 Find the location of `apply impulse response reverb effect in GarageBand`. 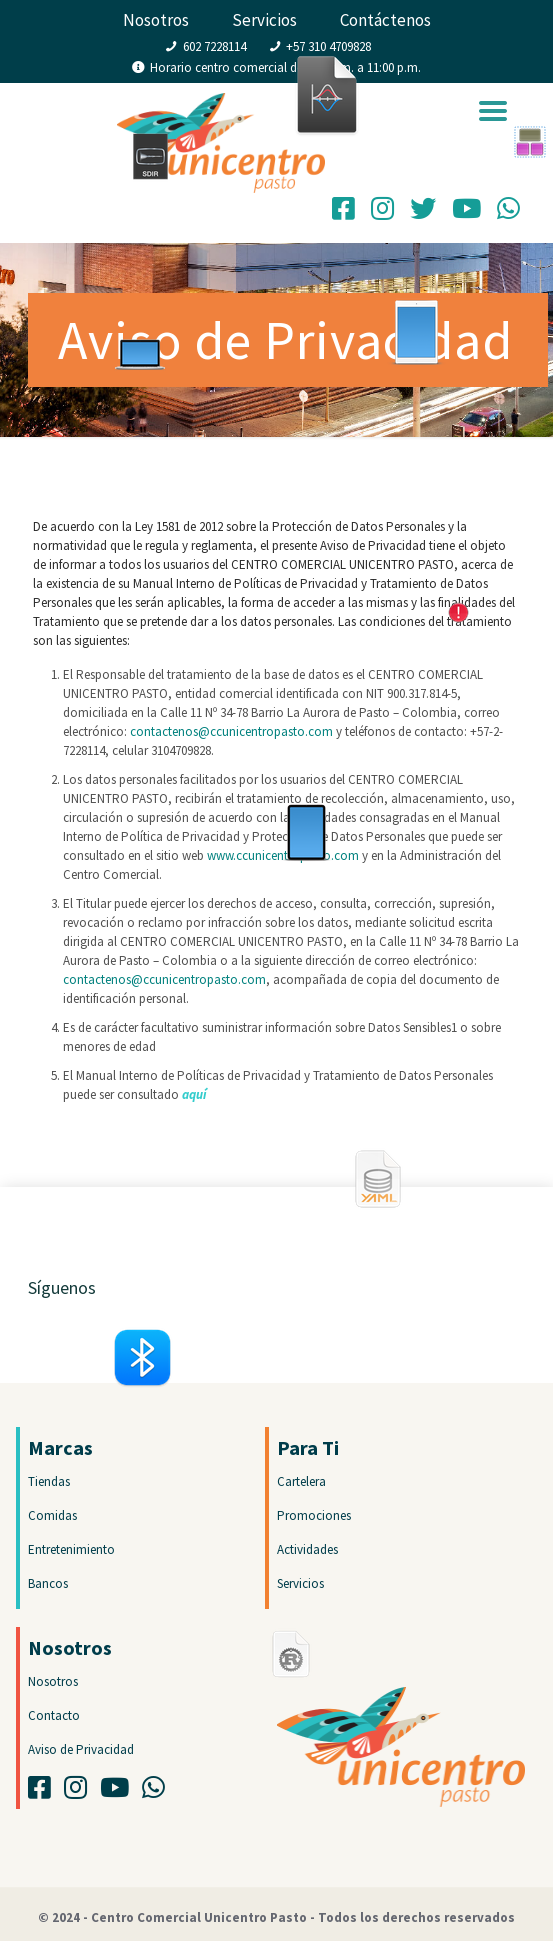

apply impulse response reverb effect in GarageBand is located at coordinates (150, 157).